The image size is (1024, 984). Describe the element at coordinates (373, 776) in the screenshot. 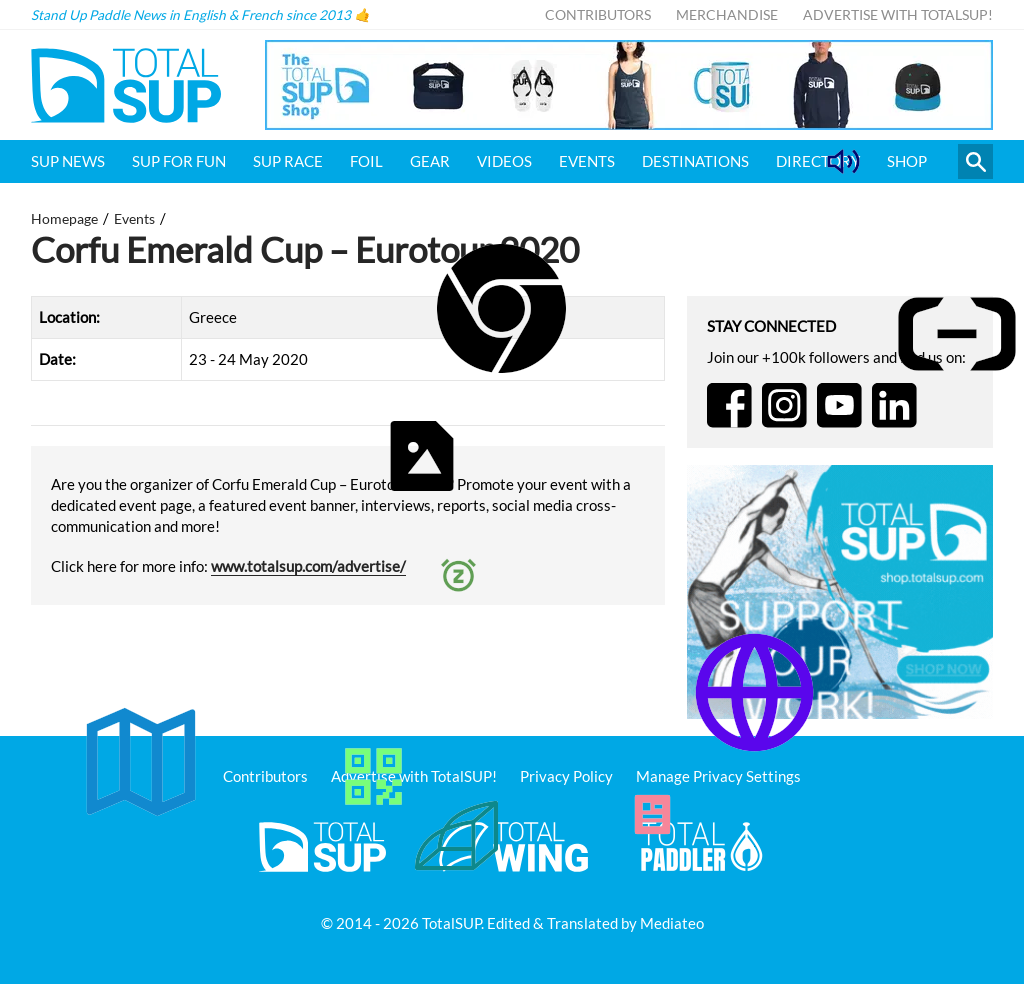

I see `scan or generate a QR code` at that location.